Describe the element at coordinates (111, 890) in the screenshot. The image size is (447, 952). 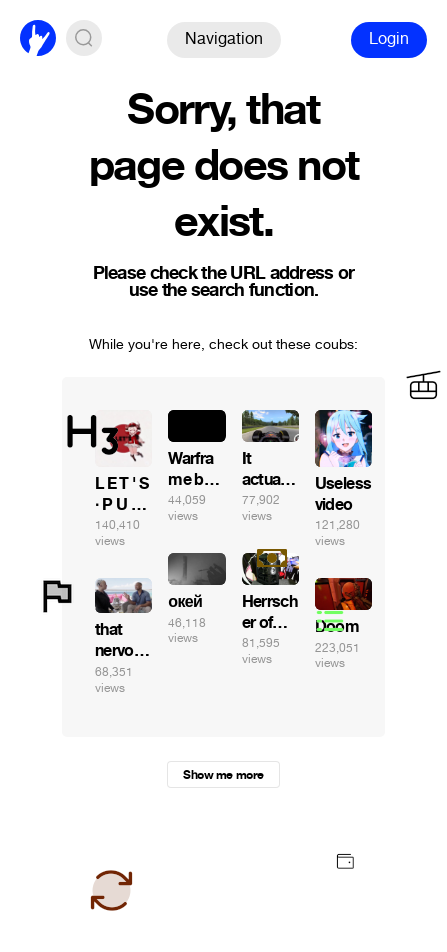
I see `refresh or reload content` at that location.